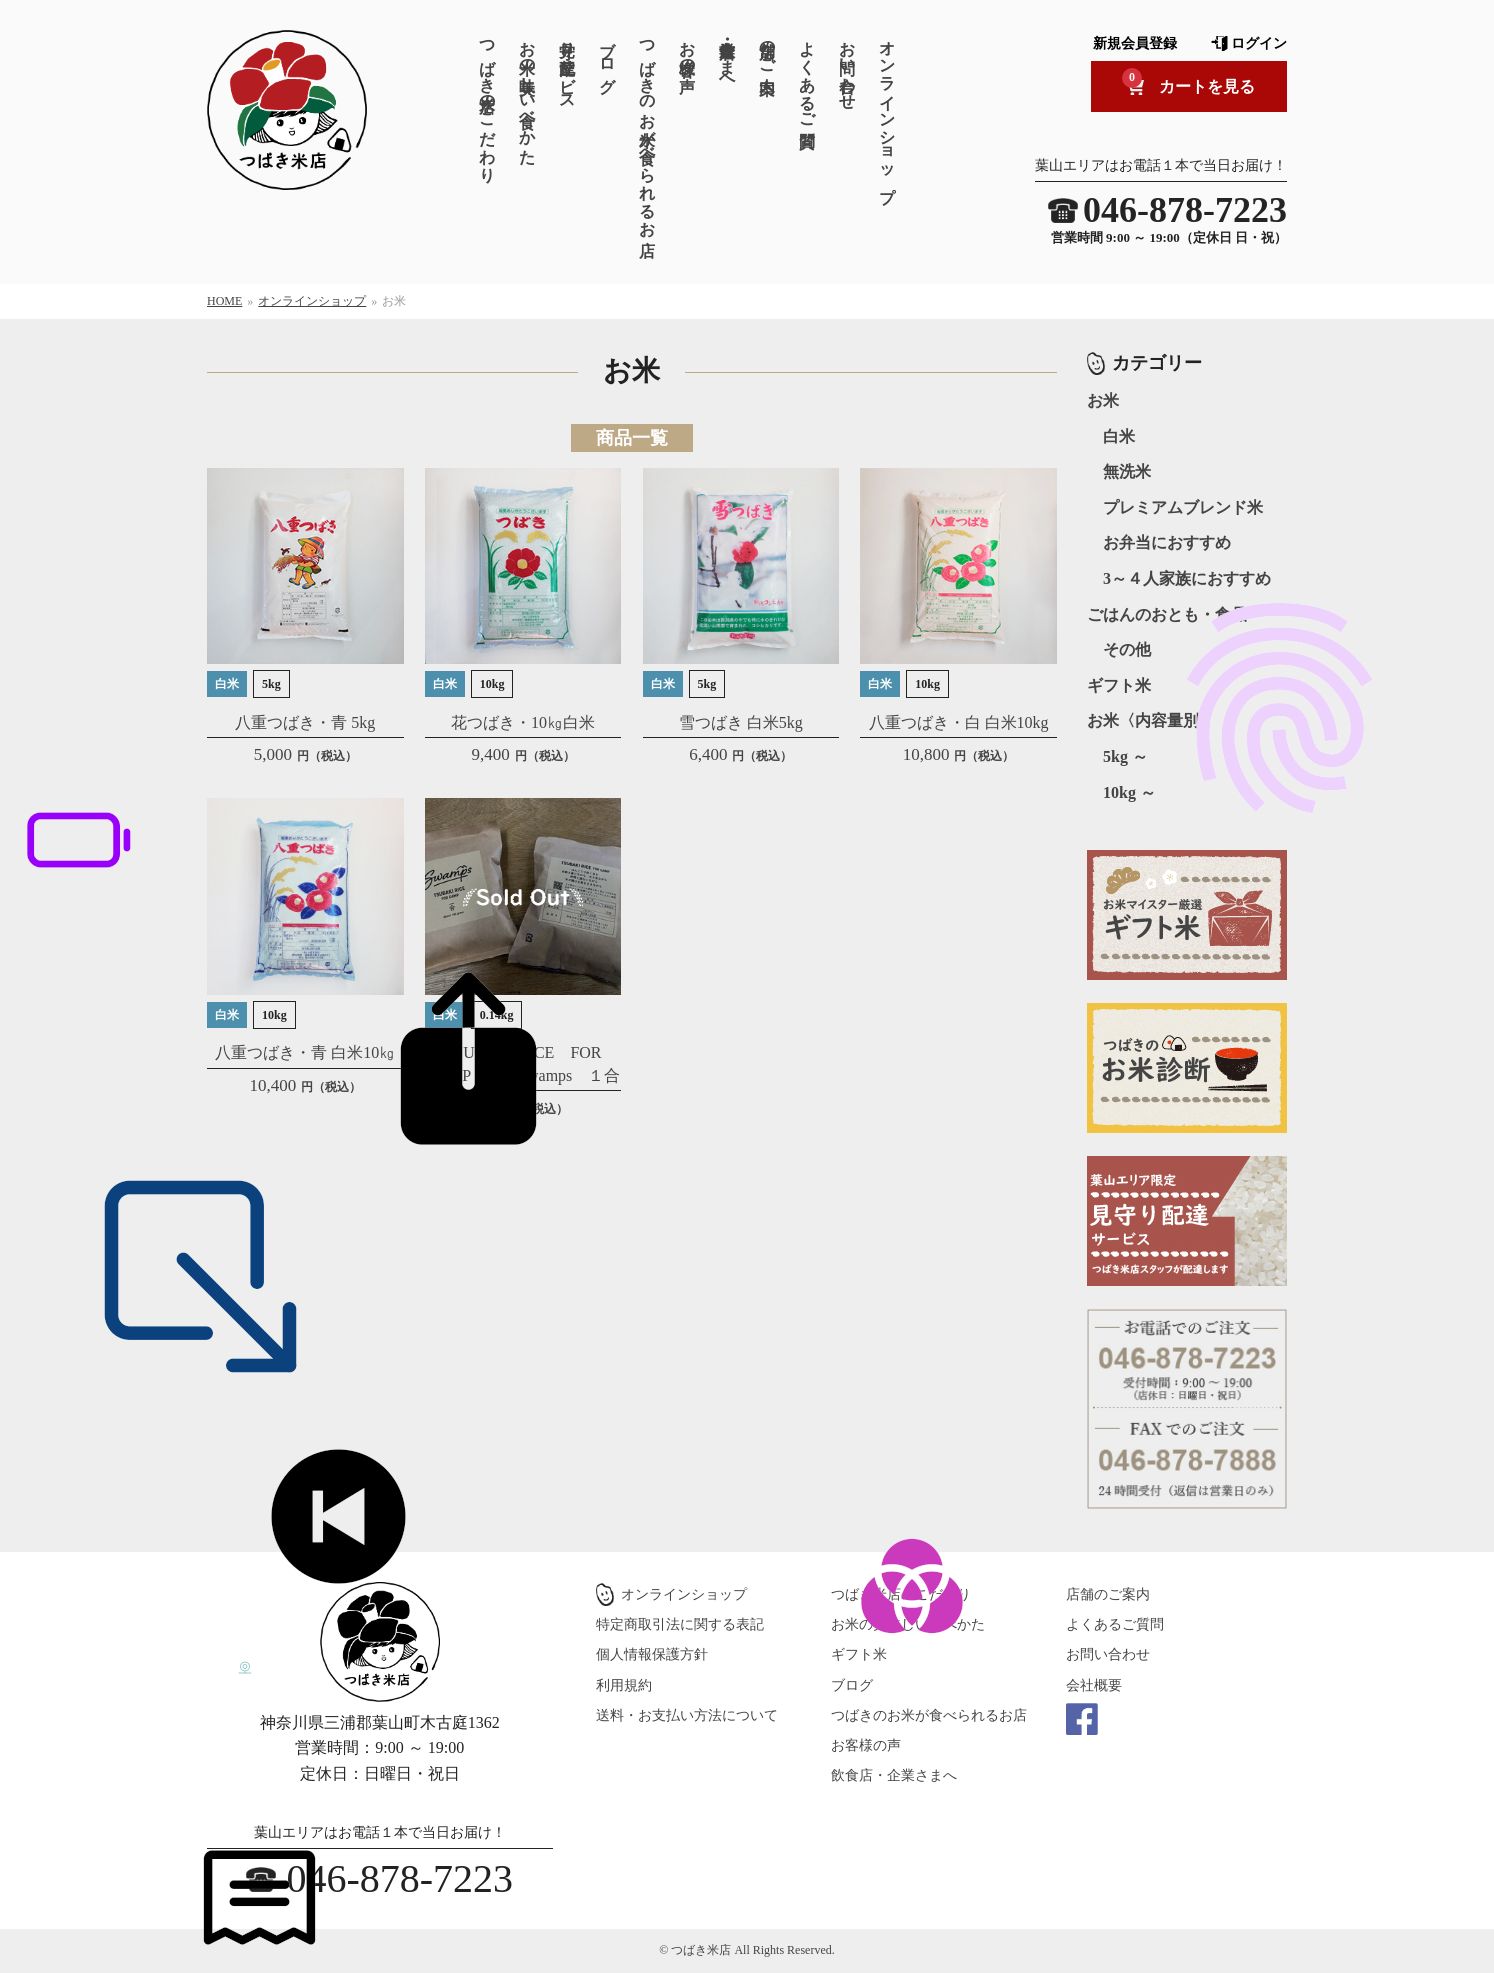  Describe the element at coordinates (259, 1897) in the screenshot. I see `view purchase receipt or transaction history` at that location.